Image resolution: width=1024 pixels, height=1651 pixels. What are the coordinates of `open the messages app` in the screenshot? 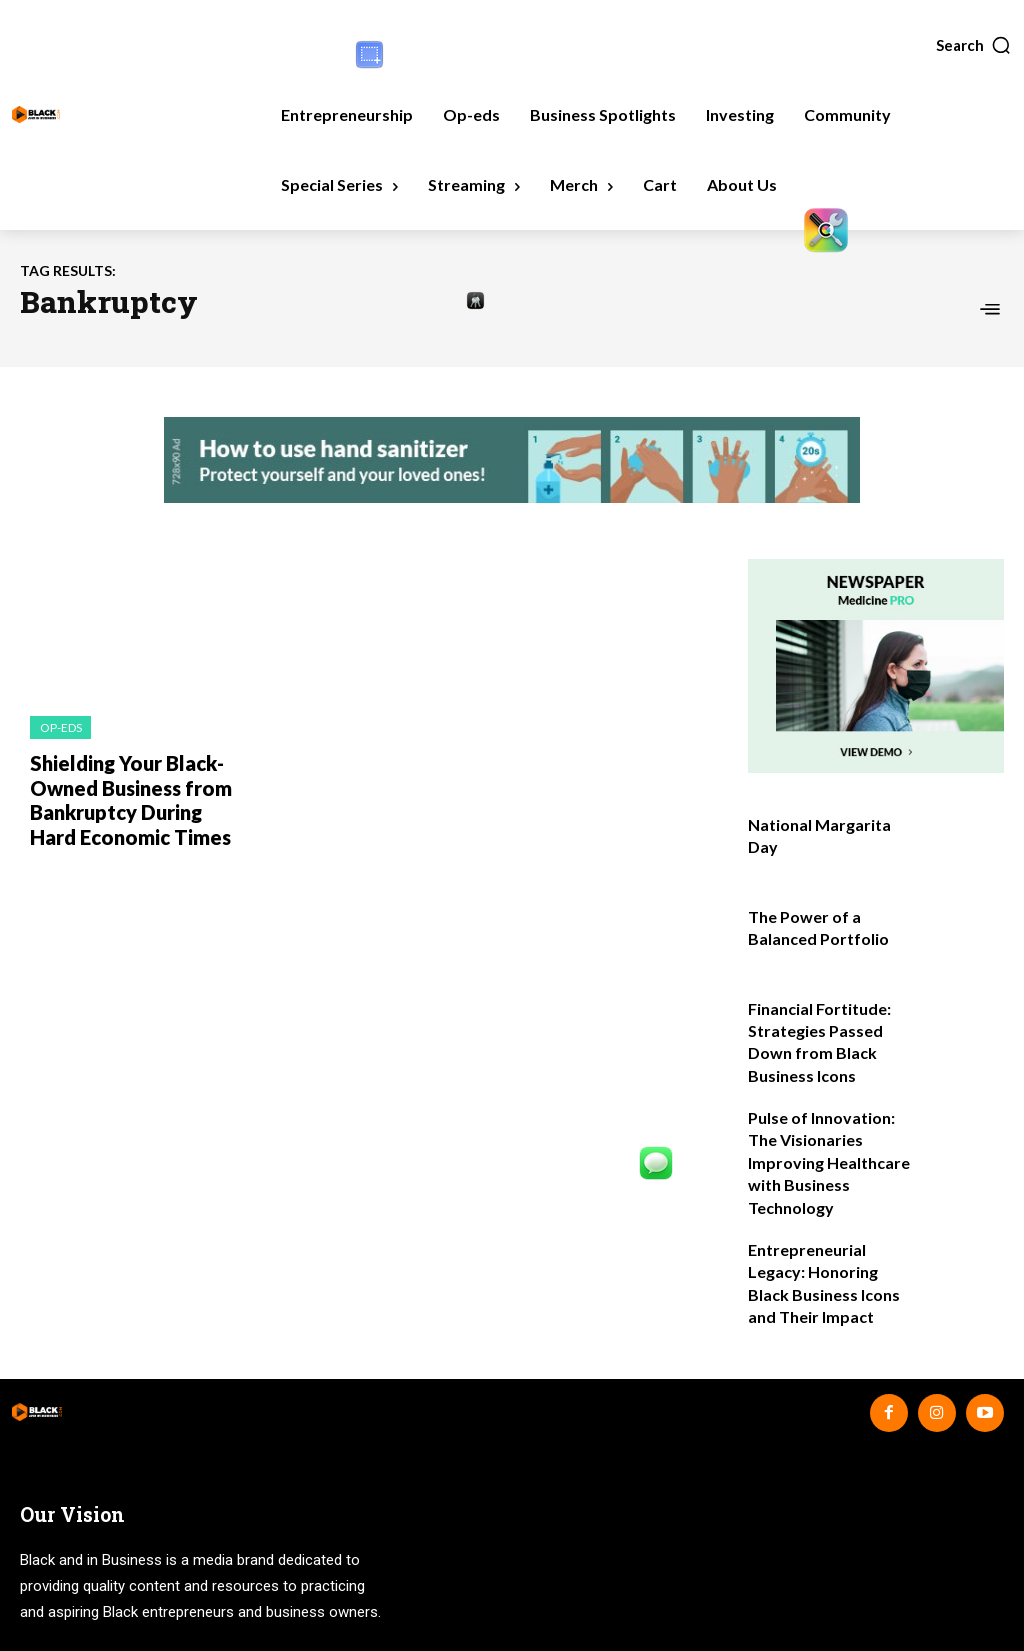 It's located at (656, 1163).